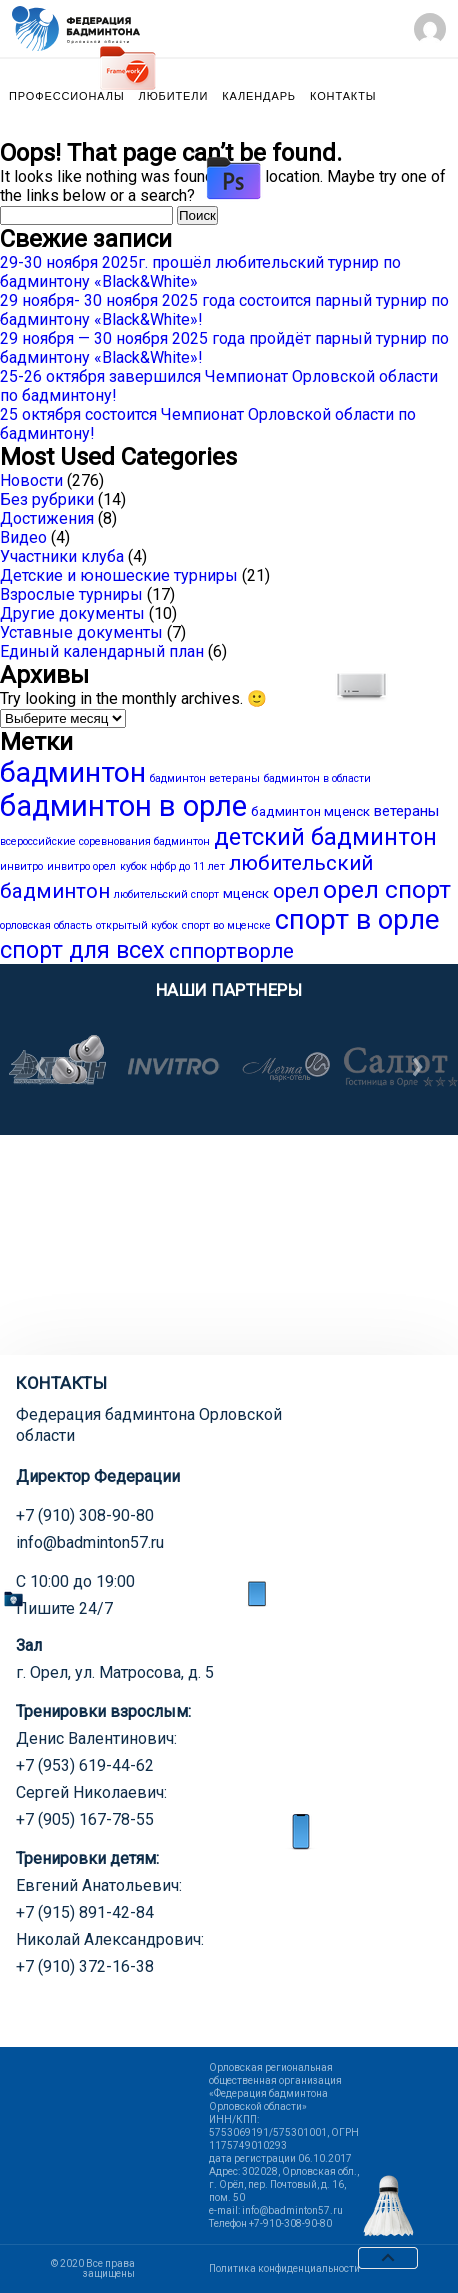 The width and height of the screenshot is (458, 2293). Describe the element at coordinates (13, 1599) in the screenshot. I see `open folder containing rexus gaming files` at that location.